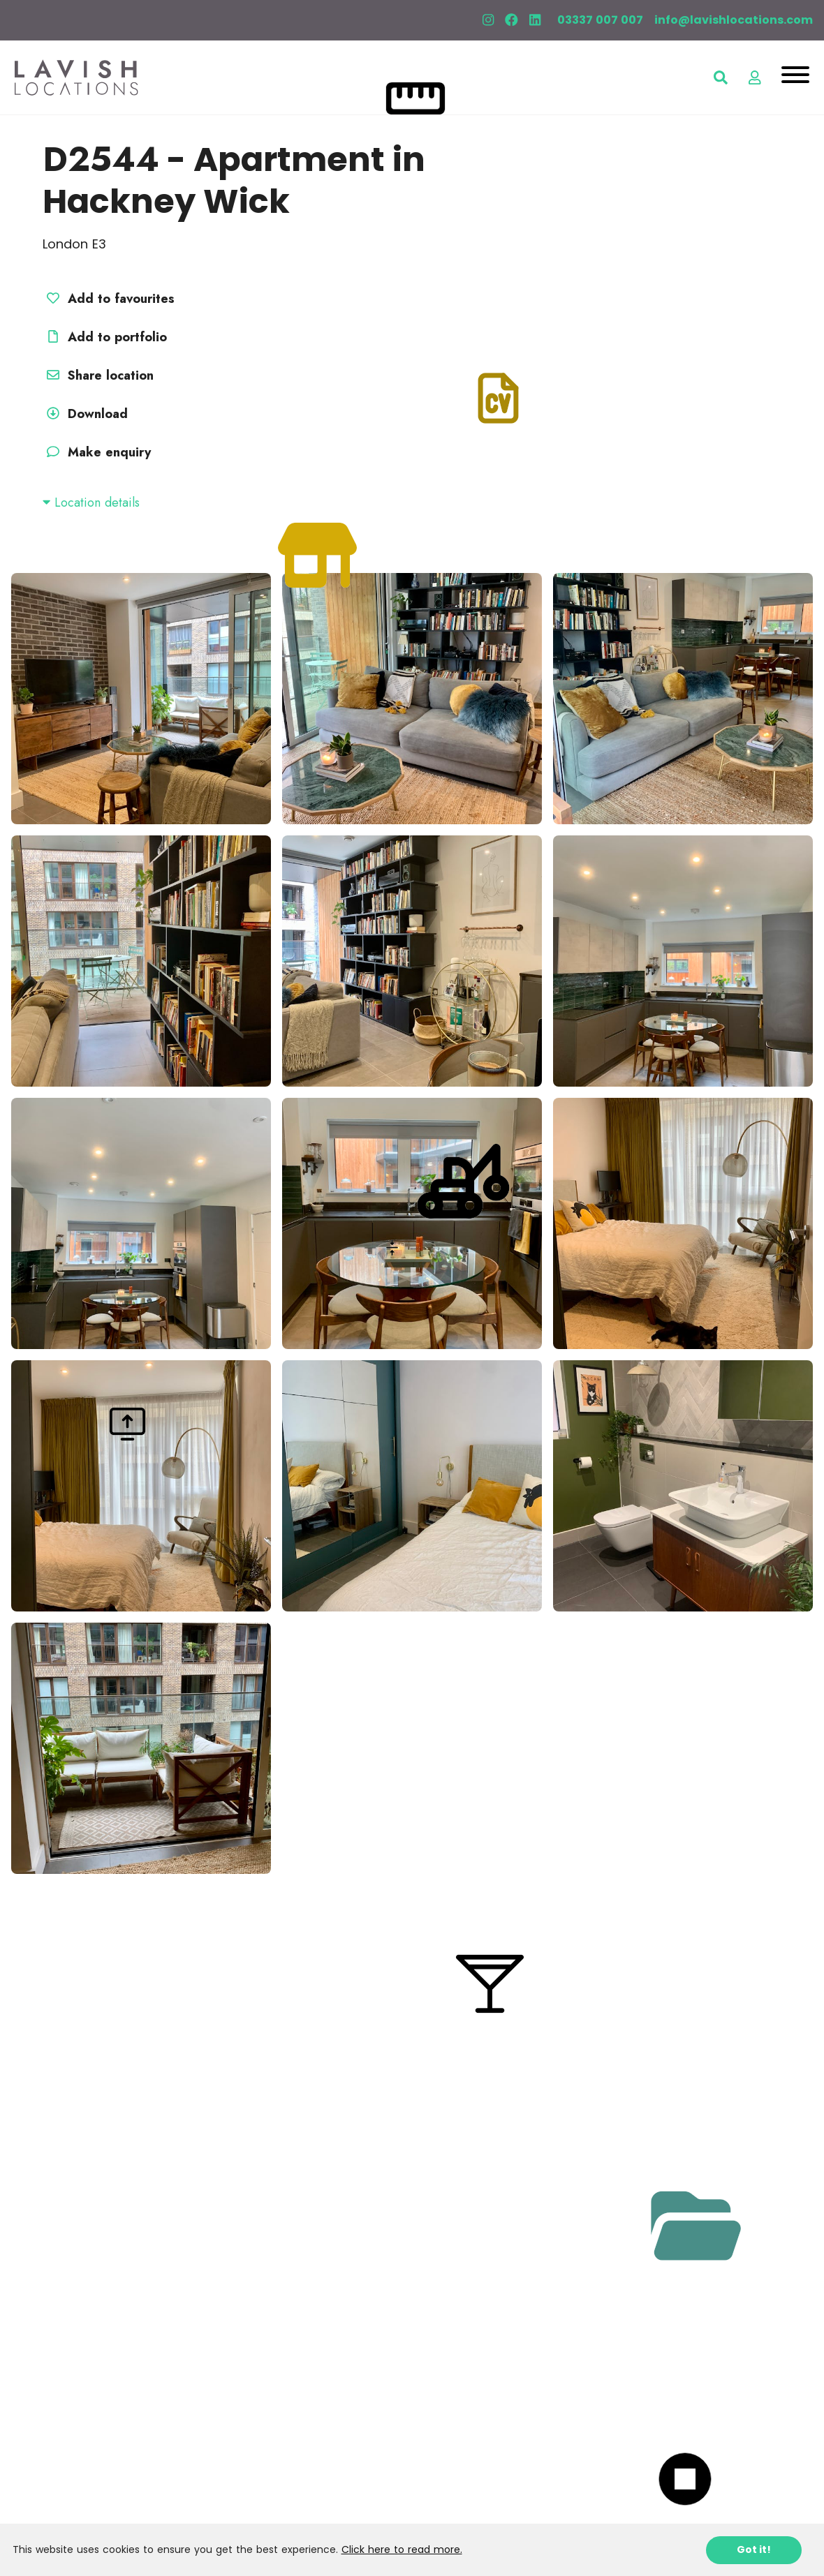  What do you see at coordinates (490, 1983) in the screenshot?
I see `access bar or cocktail menu` at bounding box center [490, 1983].